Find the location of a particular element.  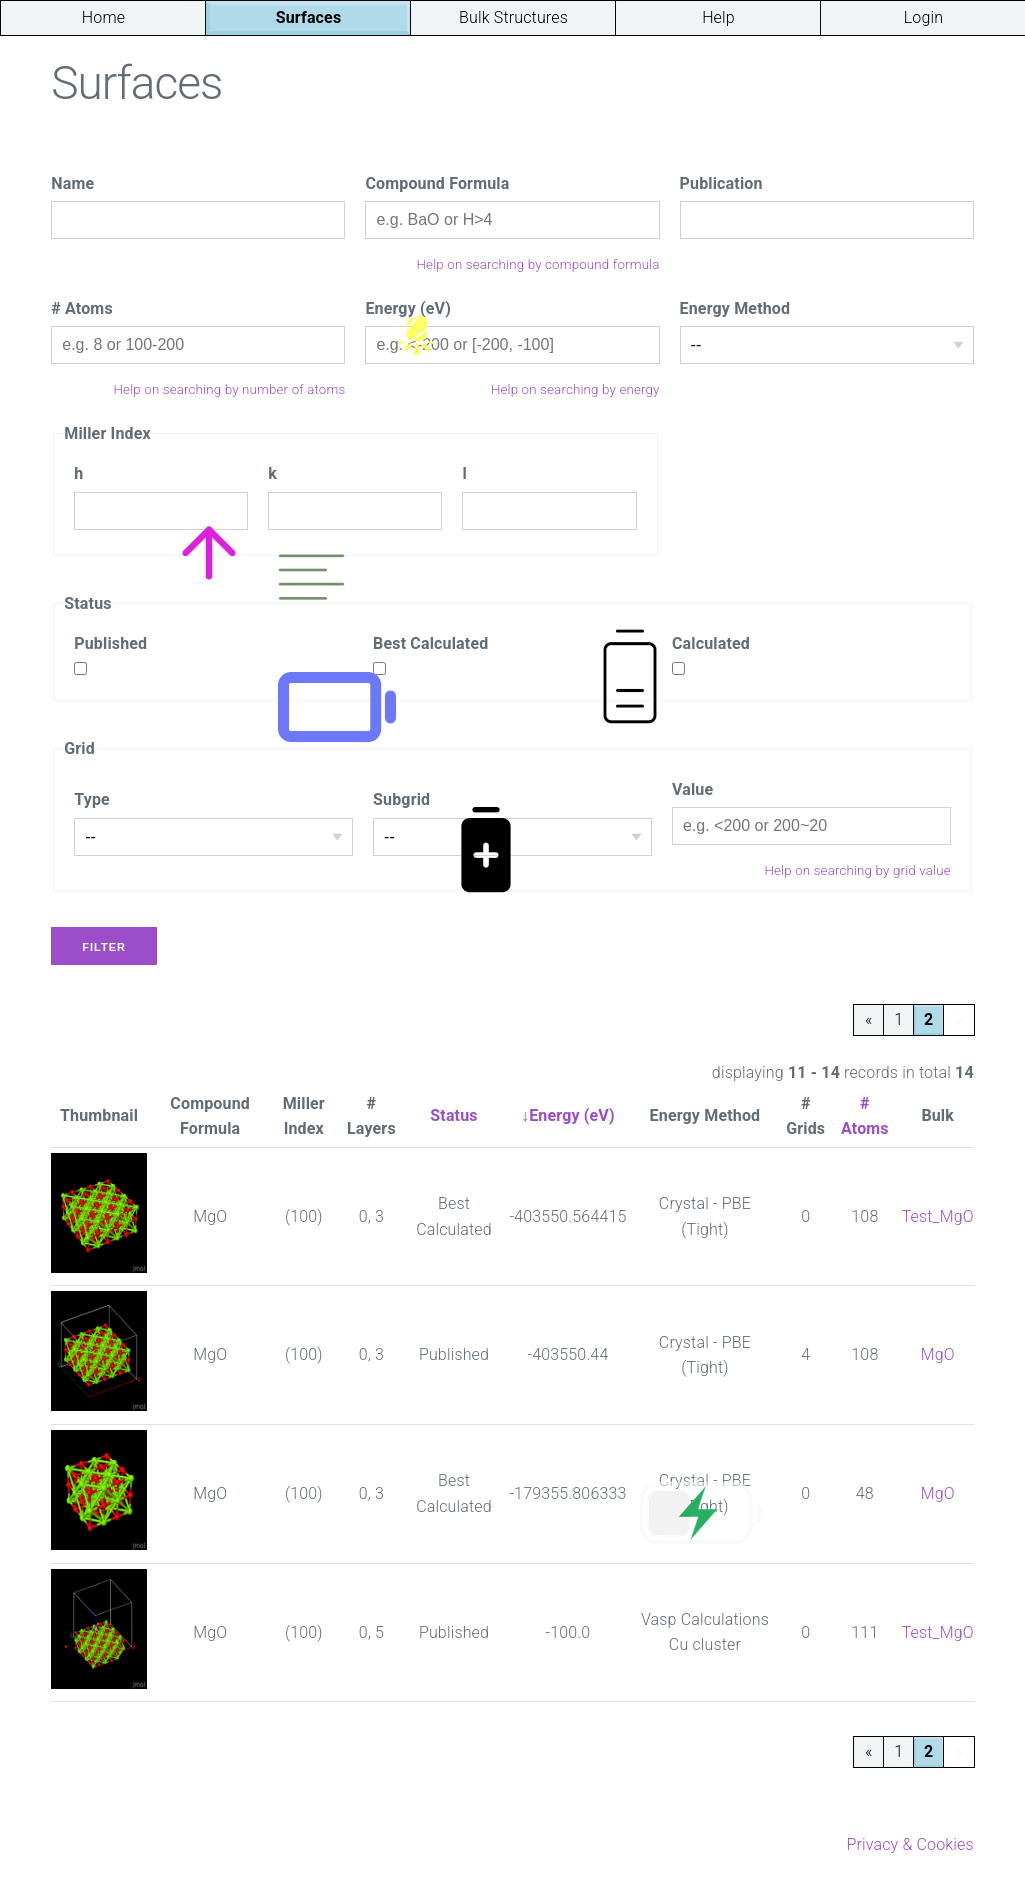

align text to the left is located at coordinates (311, 578).